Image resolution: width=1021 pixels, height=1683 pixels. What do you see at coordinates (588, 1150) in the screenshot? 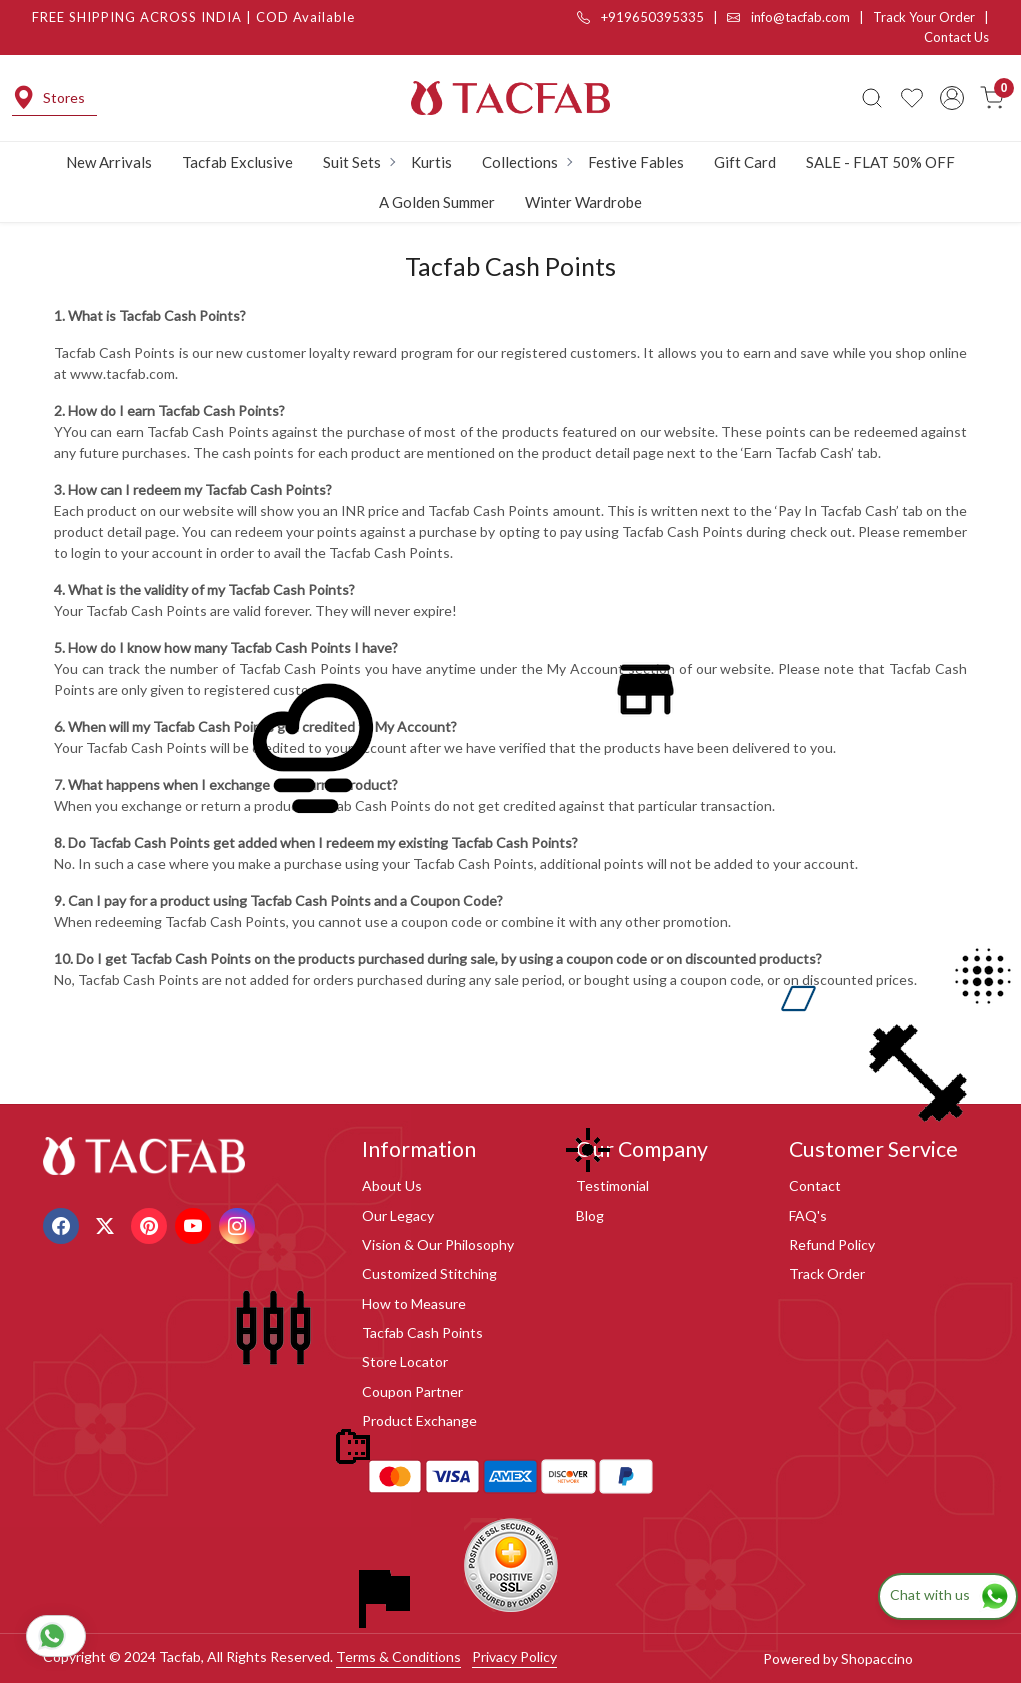
I see `add lens flare effect to image` at bounding box center [588, 1150].